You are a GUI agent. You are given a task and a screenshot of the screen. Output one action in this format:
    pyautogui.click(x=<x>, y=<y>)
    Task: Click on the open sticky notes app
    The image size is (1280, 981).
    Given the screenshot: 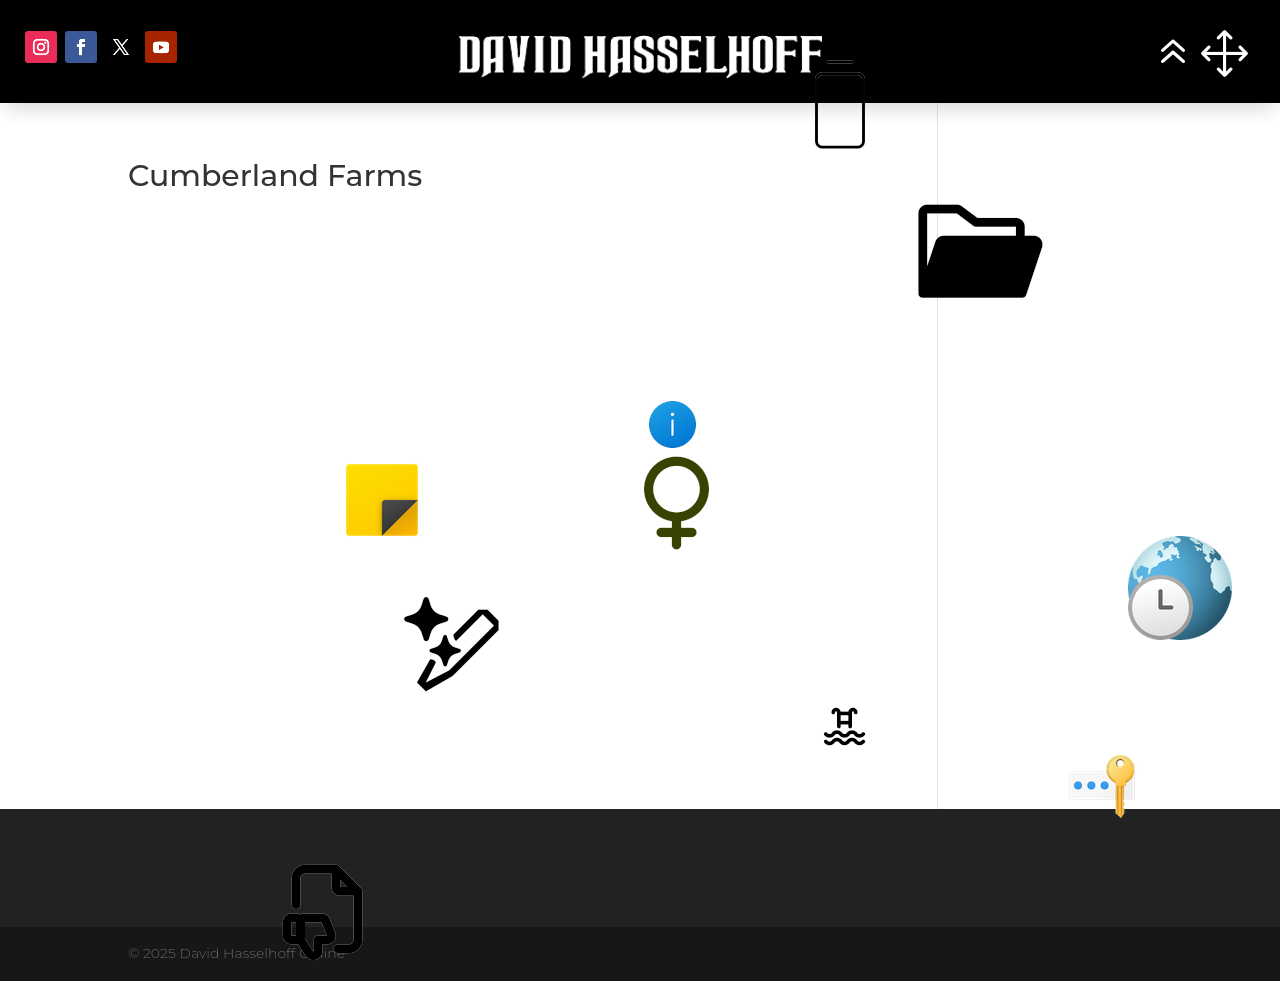 What is the action you would take?
    pyautogui.click(x=382, y=500)
    